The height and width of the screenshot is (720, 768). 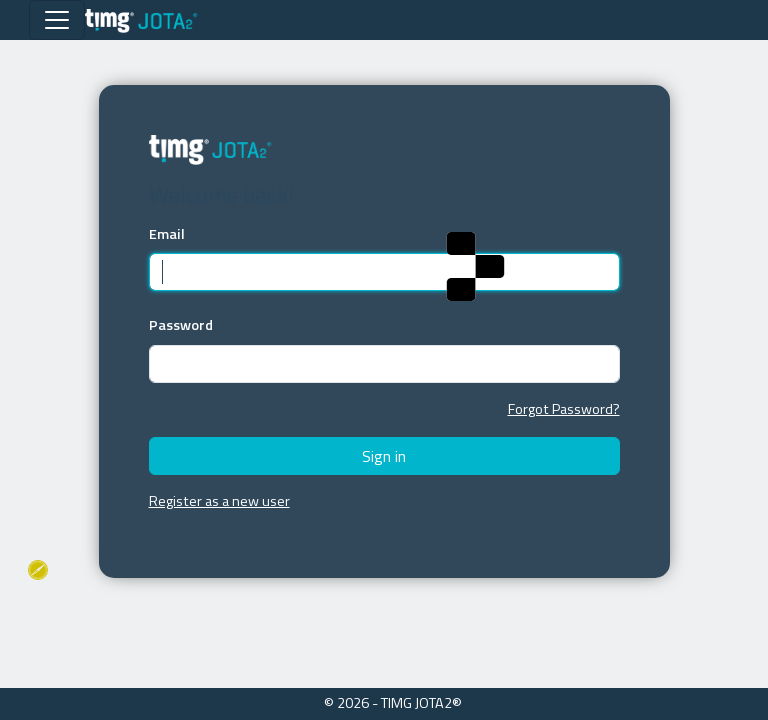 What do you see at coordinates (475, 266) in the screenshot?
I see `open replit` at bounding box center [475, 266].